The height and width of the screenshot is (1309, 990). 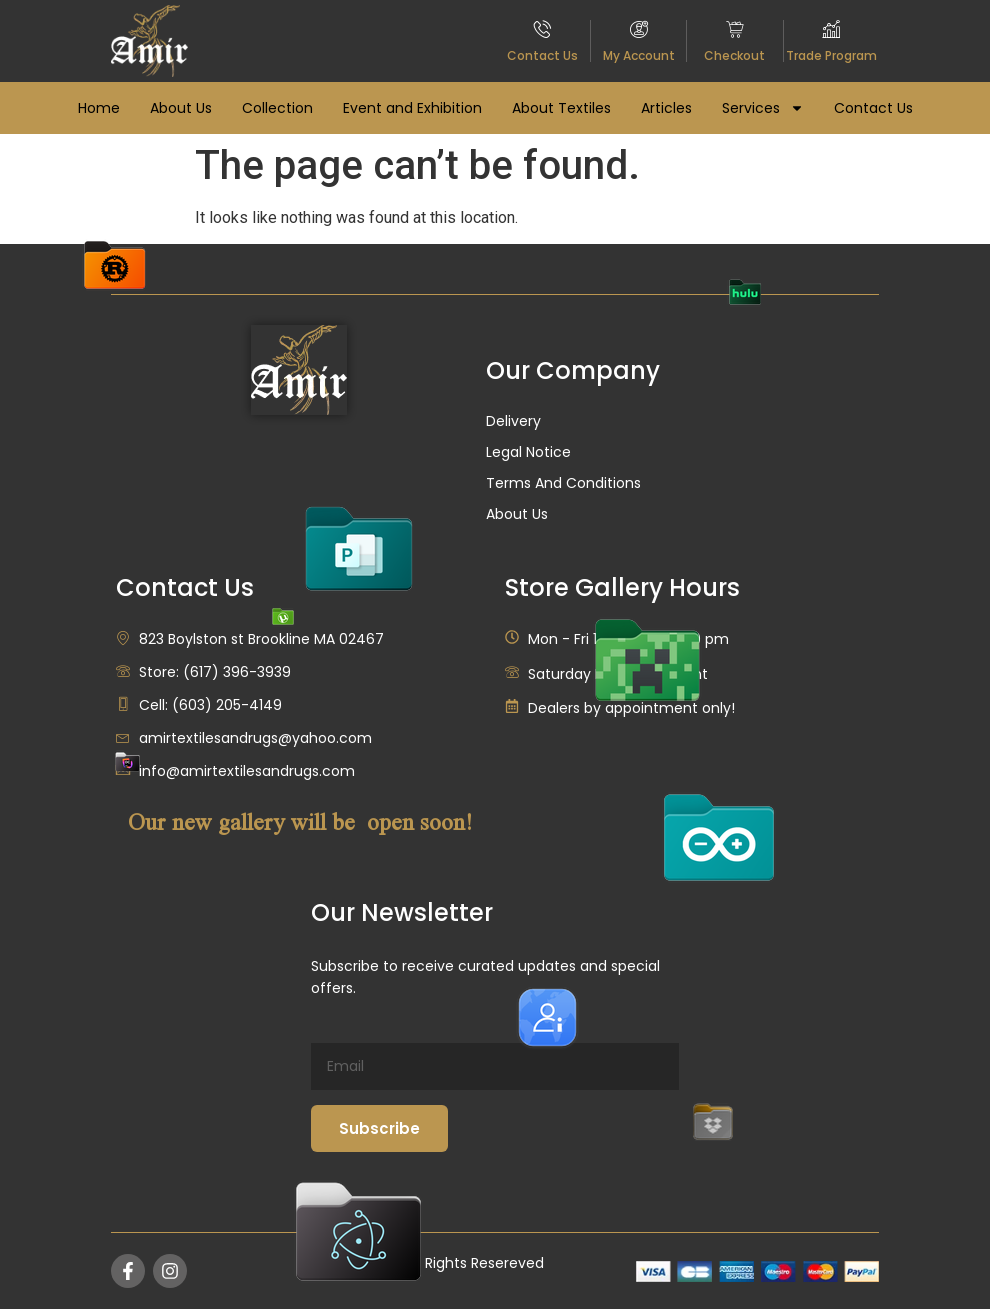 I want to click on open your dropbox folder, so click(x=713, y=1121).